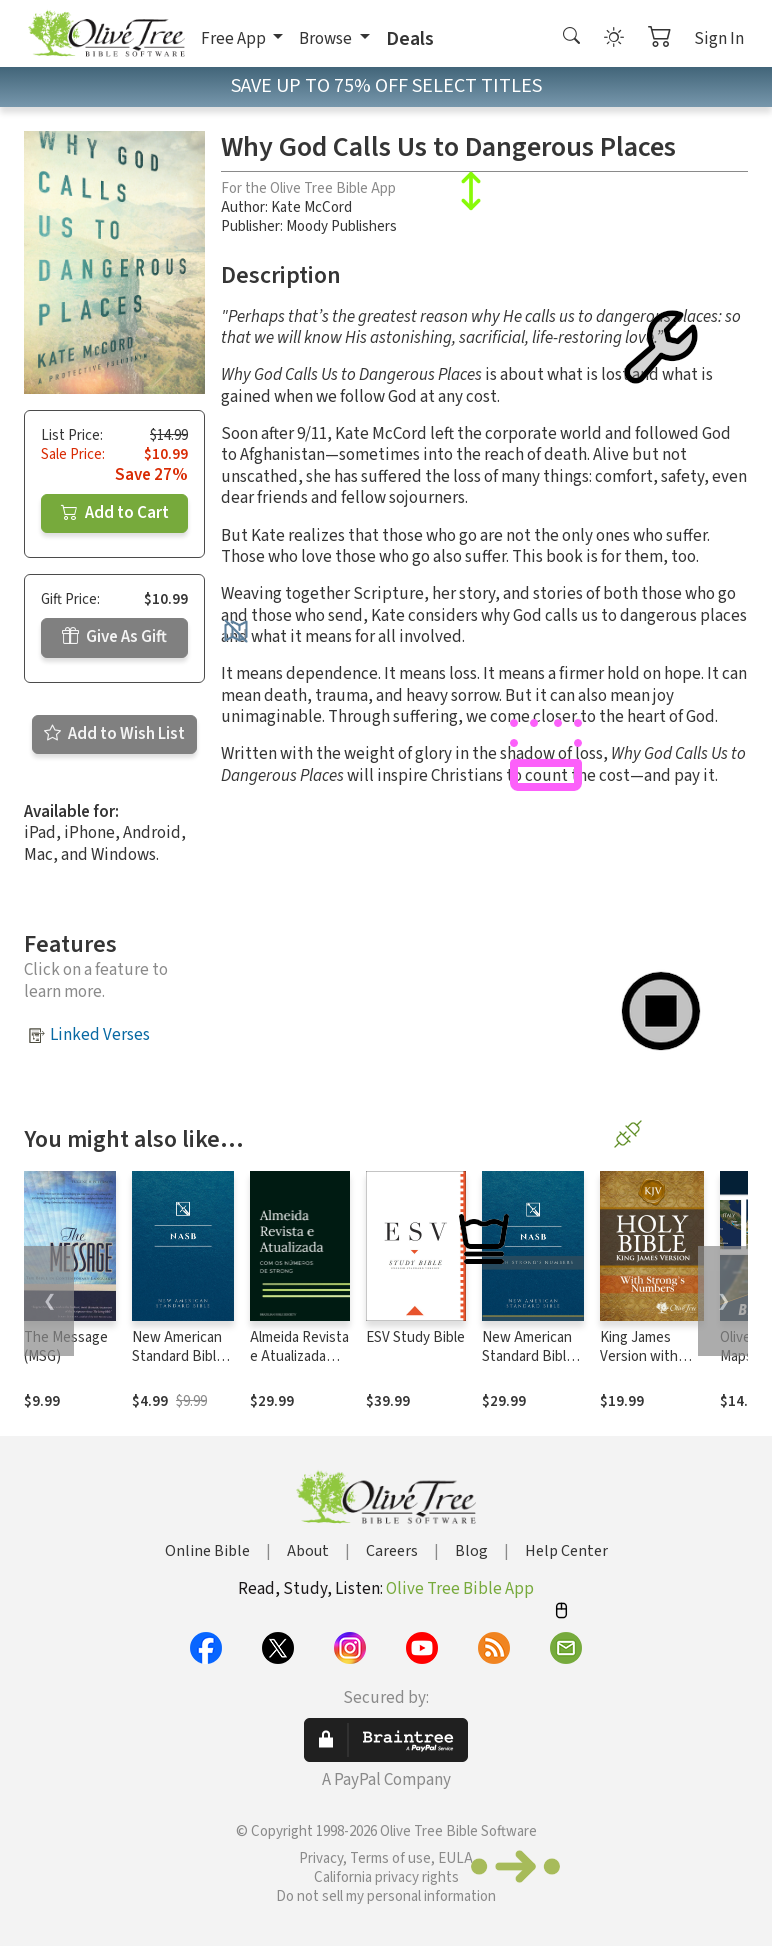 This screenshot has height=1946, width=772. What do you see at coordinates (236, 631) in the screenshot?
I see `map view is currently disabled` at bounding box center [236, 631].